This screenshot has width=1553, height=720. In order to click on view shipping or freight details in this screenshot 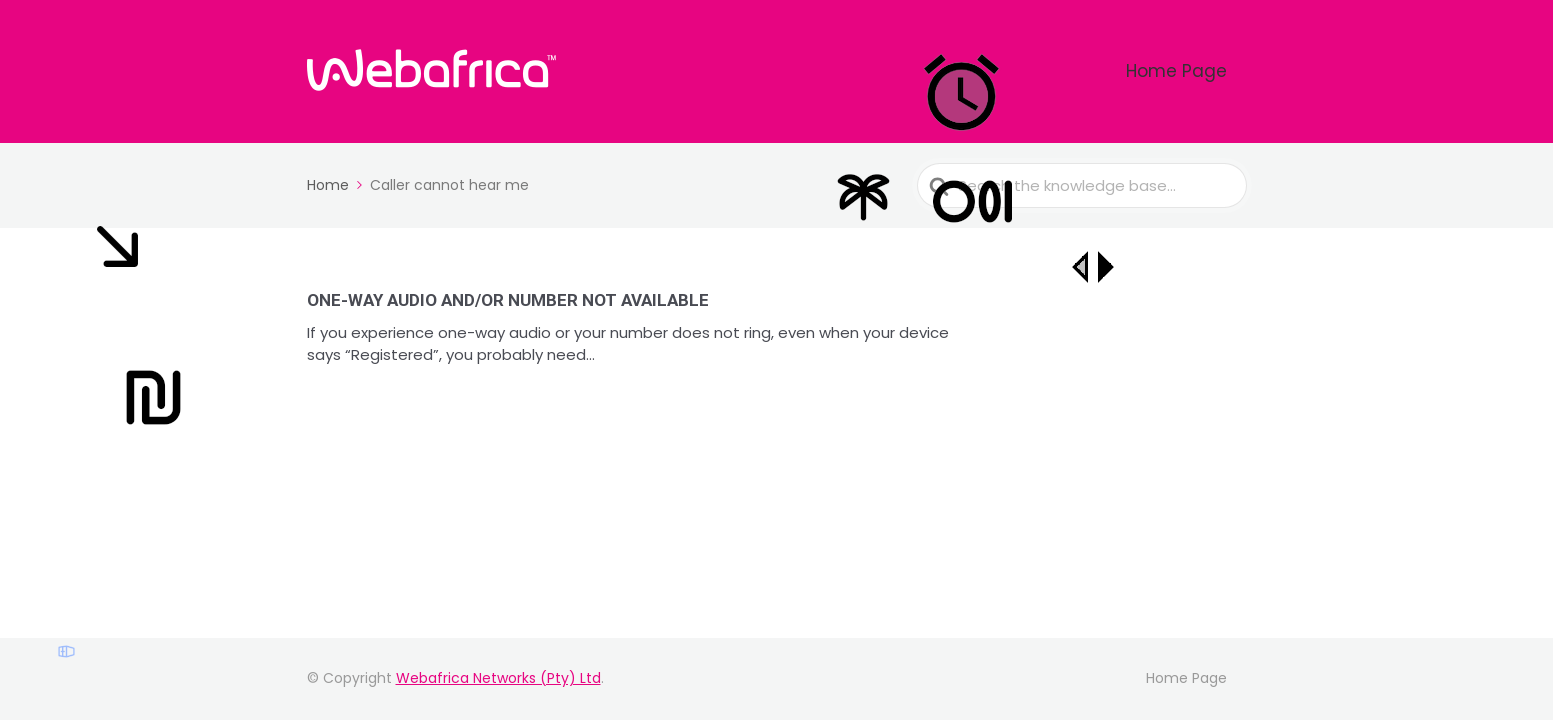, I will do `click(66, 651)`.